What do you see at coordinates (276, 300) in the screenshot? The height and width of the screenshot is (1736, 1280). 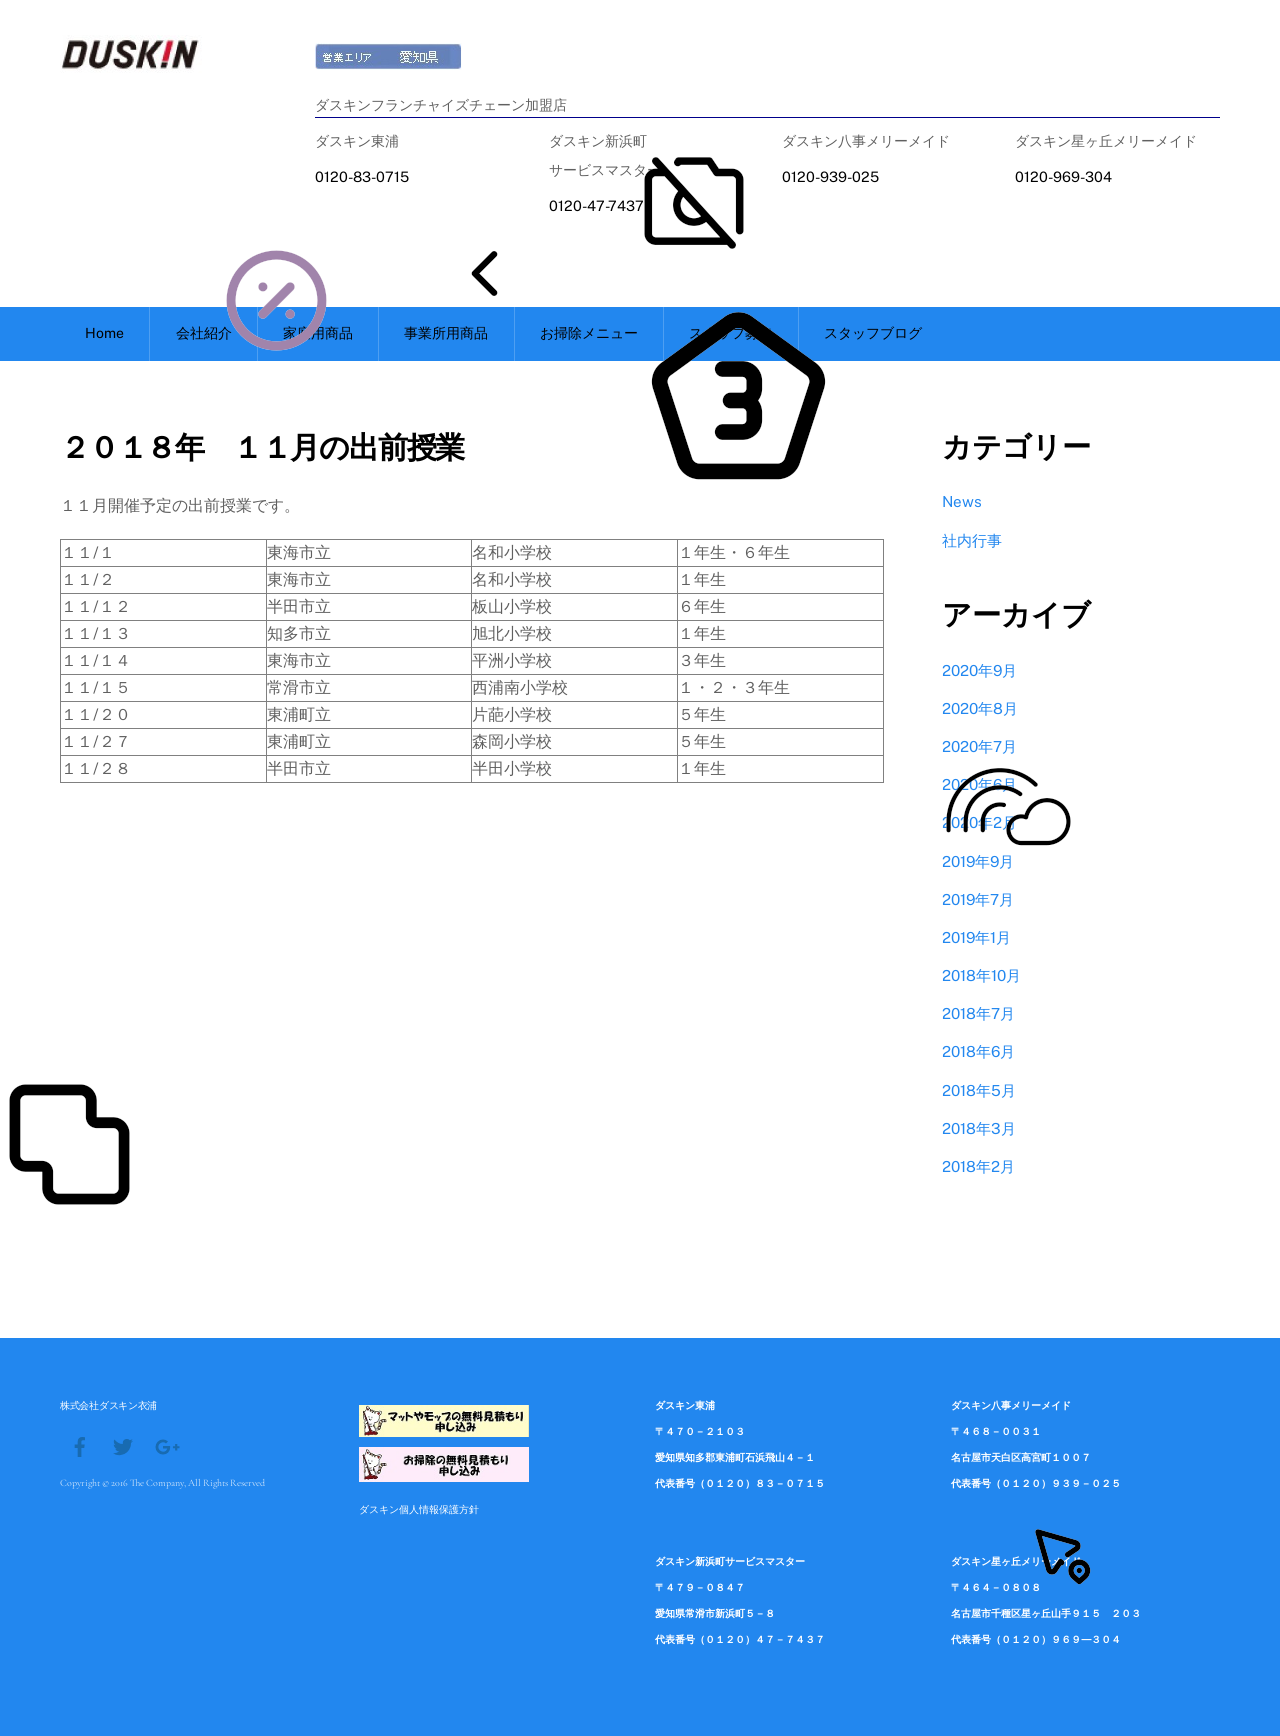 I see `view available discounts or promotions` at bounding box center [276, 300].